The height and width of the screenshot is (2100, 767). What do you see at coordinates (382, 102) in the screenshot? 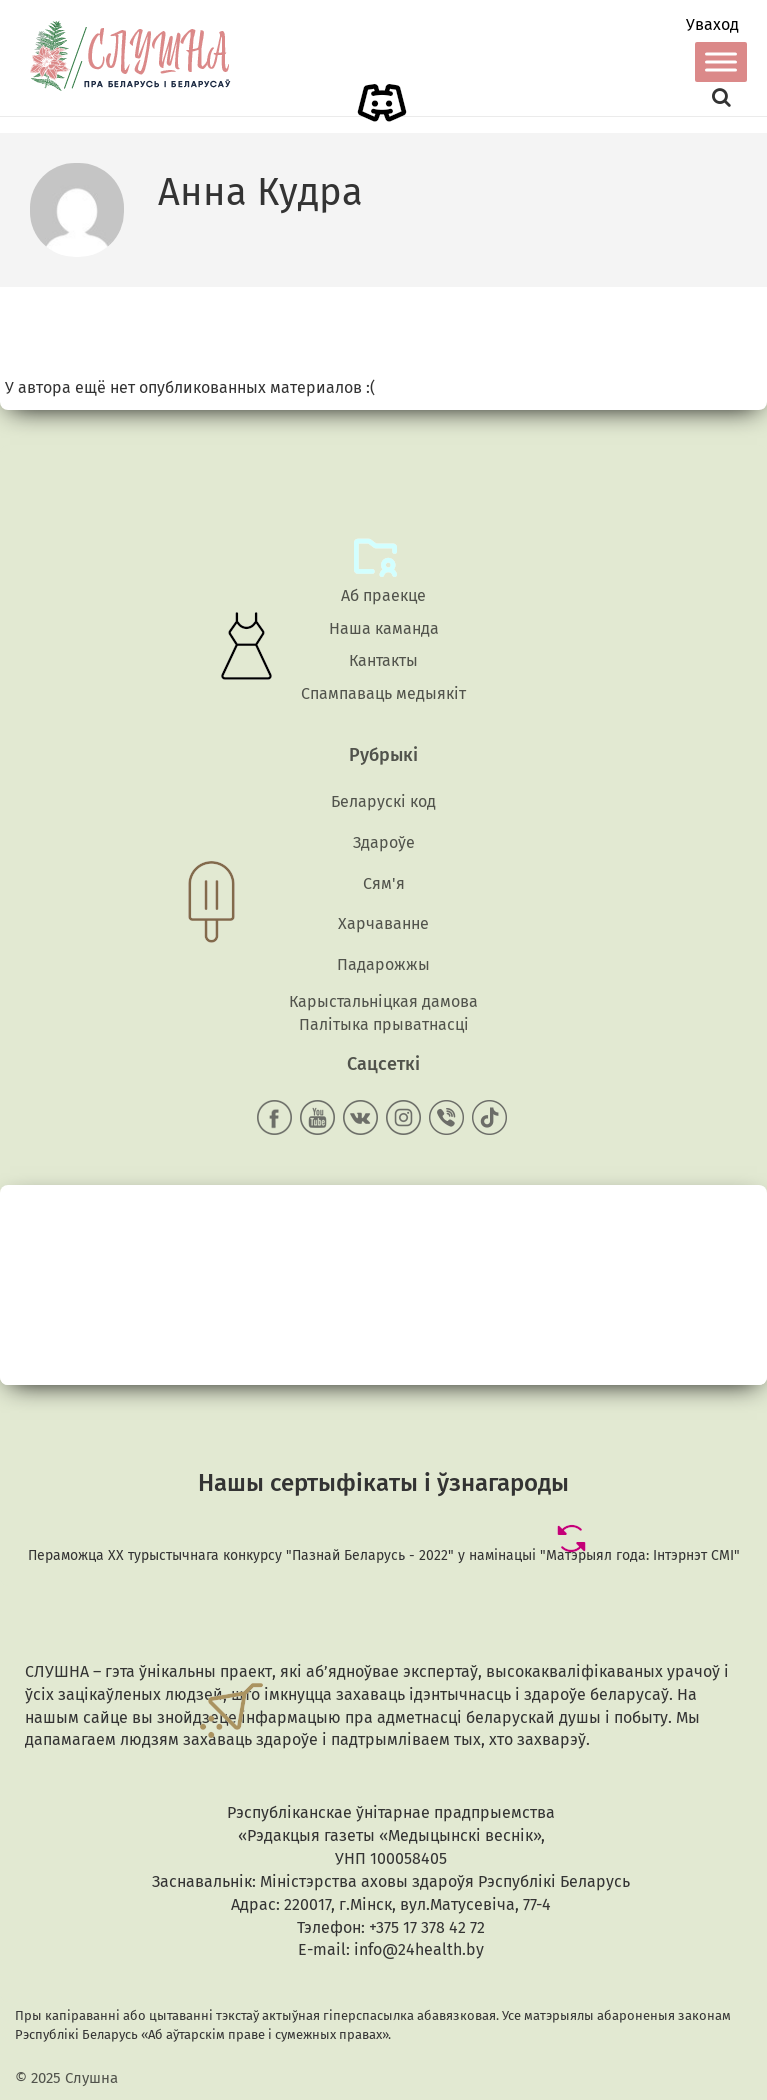
I see `open Discord` at bounding box center [382, 102].